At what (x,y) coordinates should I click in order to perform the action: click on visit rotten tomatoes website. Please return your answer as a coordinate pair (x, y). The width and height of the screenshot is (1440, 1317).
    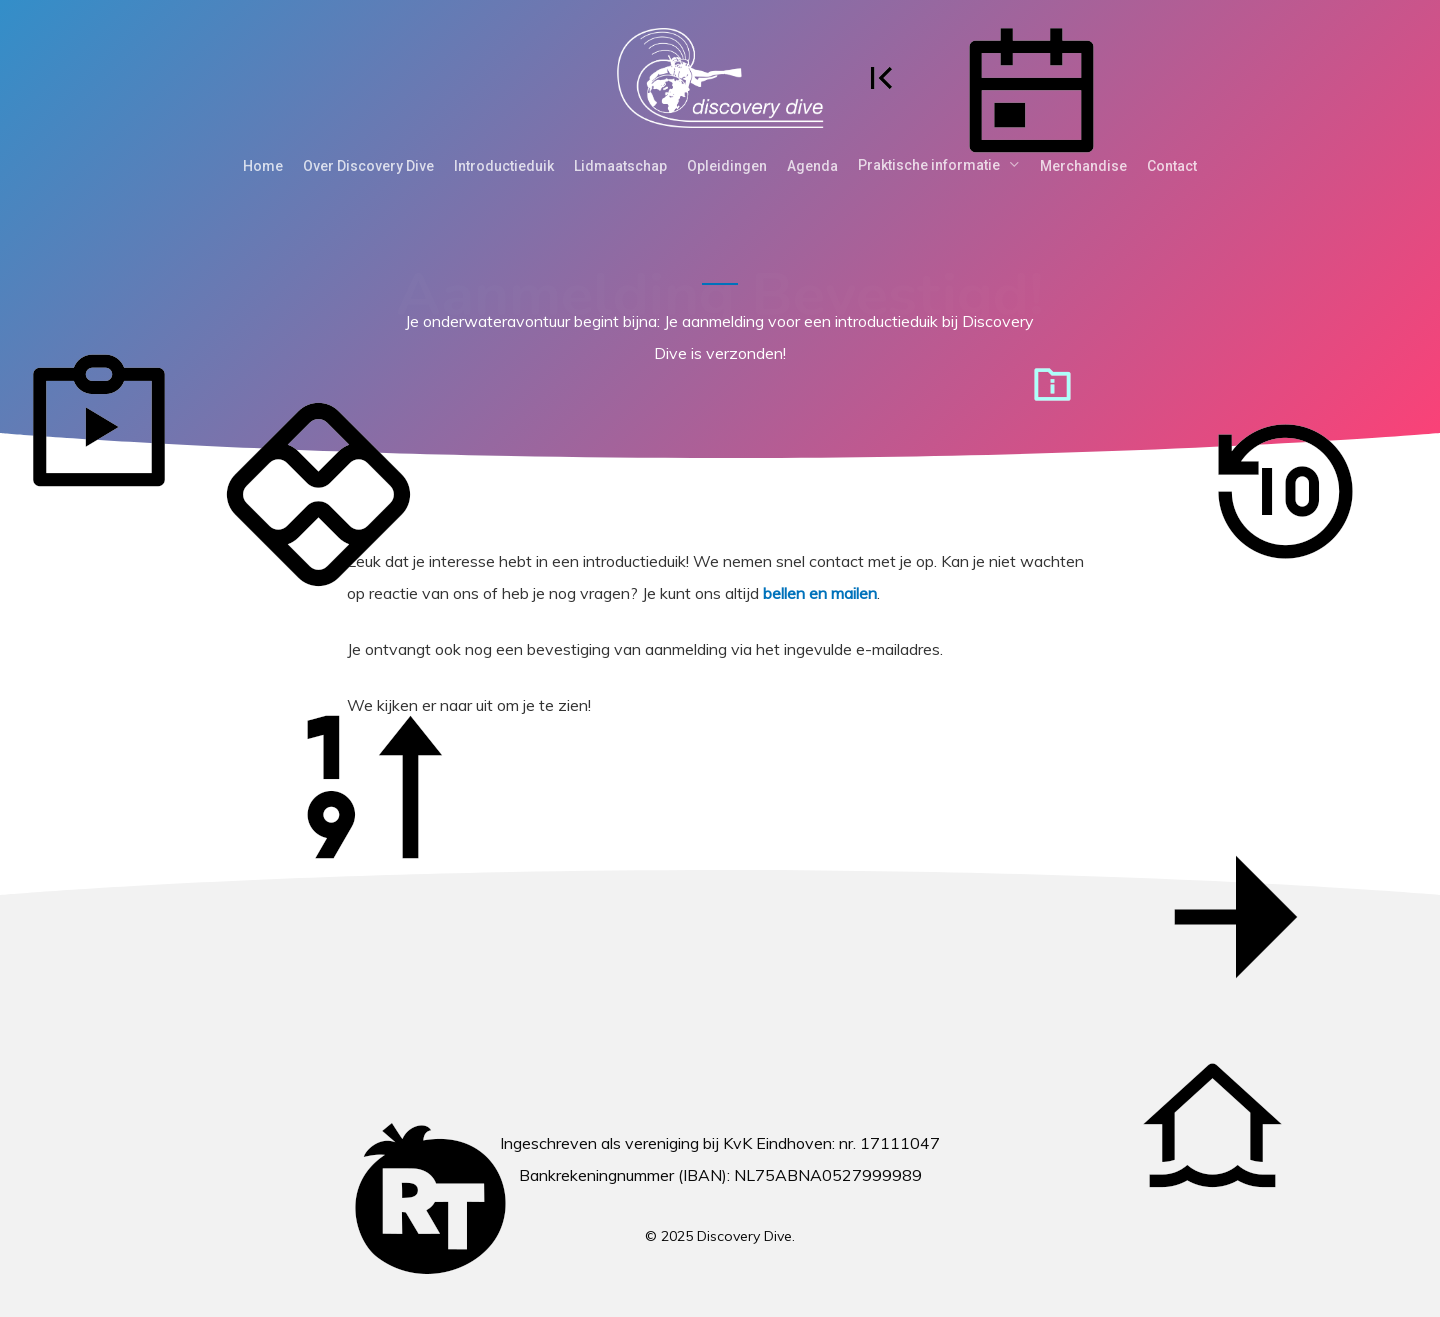
    Looking at the image, I should click on (430, 1198).